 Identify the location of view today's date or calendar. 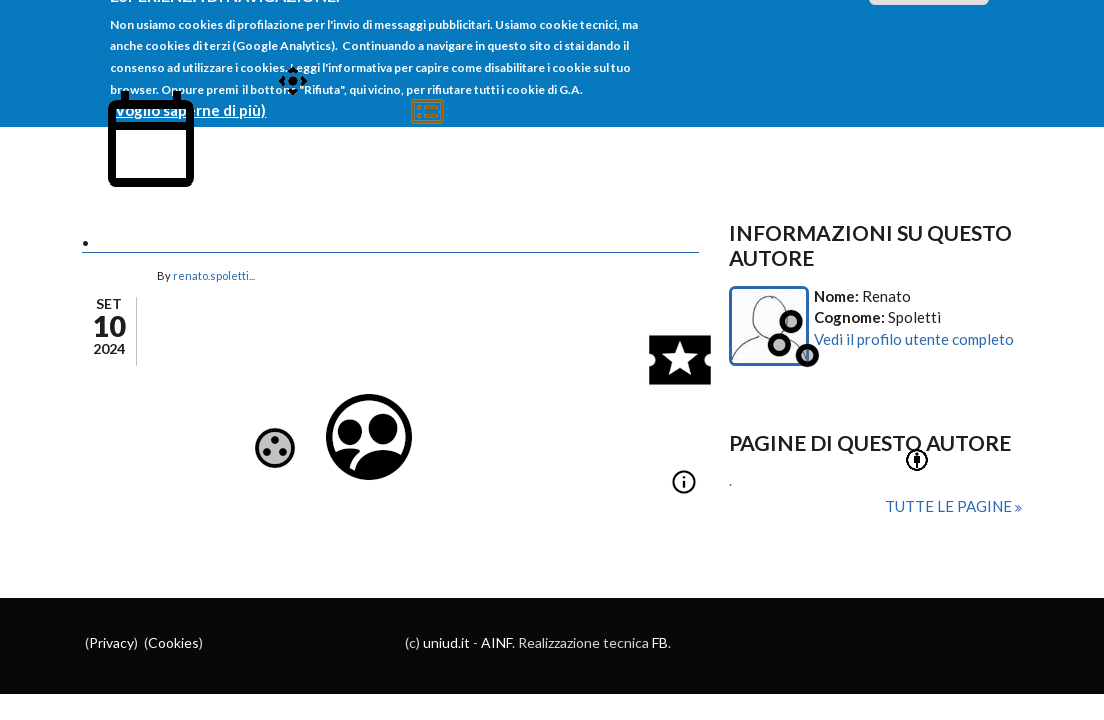
(151, 139).